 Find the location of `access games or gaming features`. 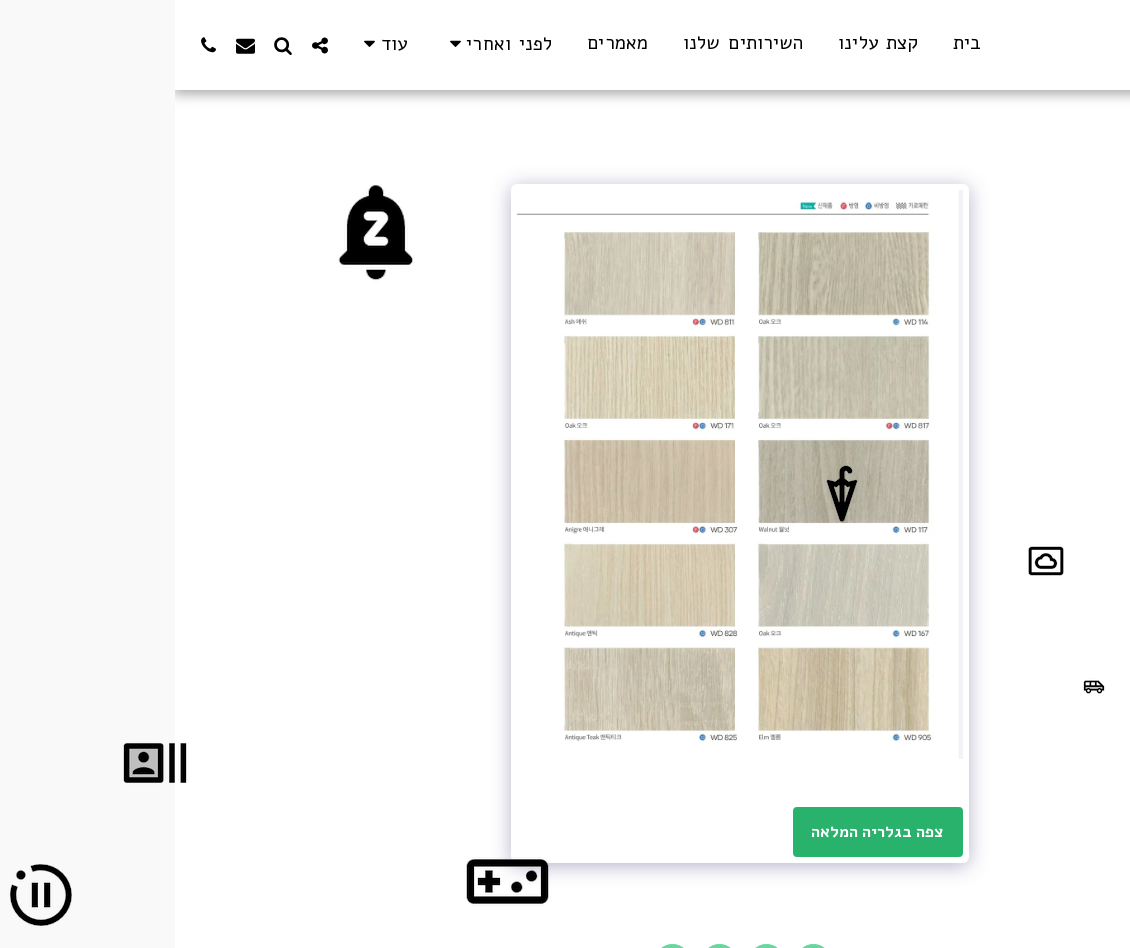

access games or gaming features is located at coordinates (507, 881).